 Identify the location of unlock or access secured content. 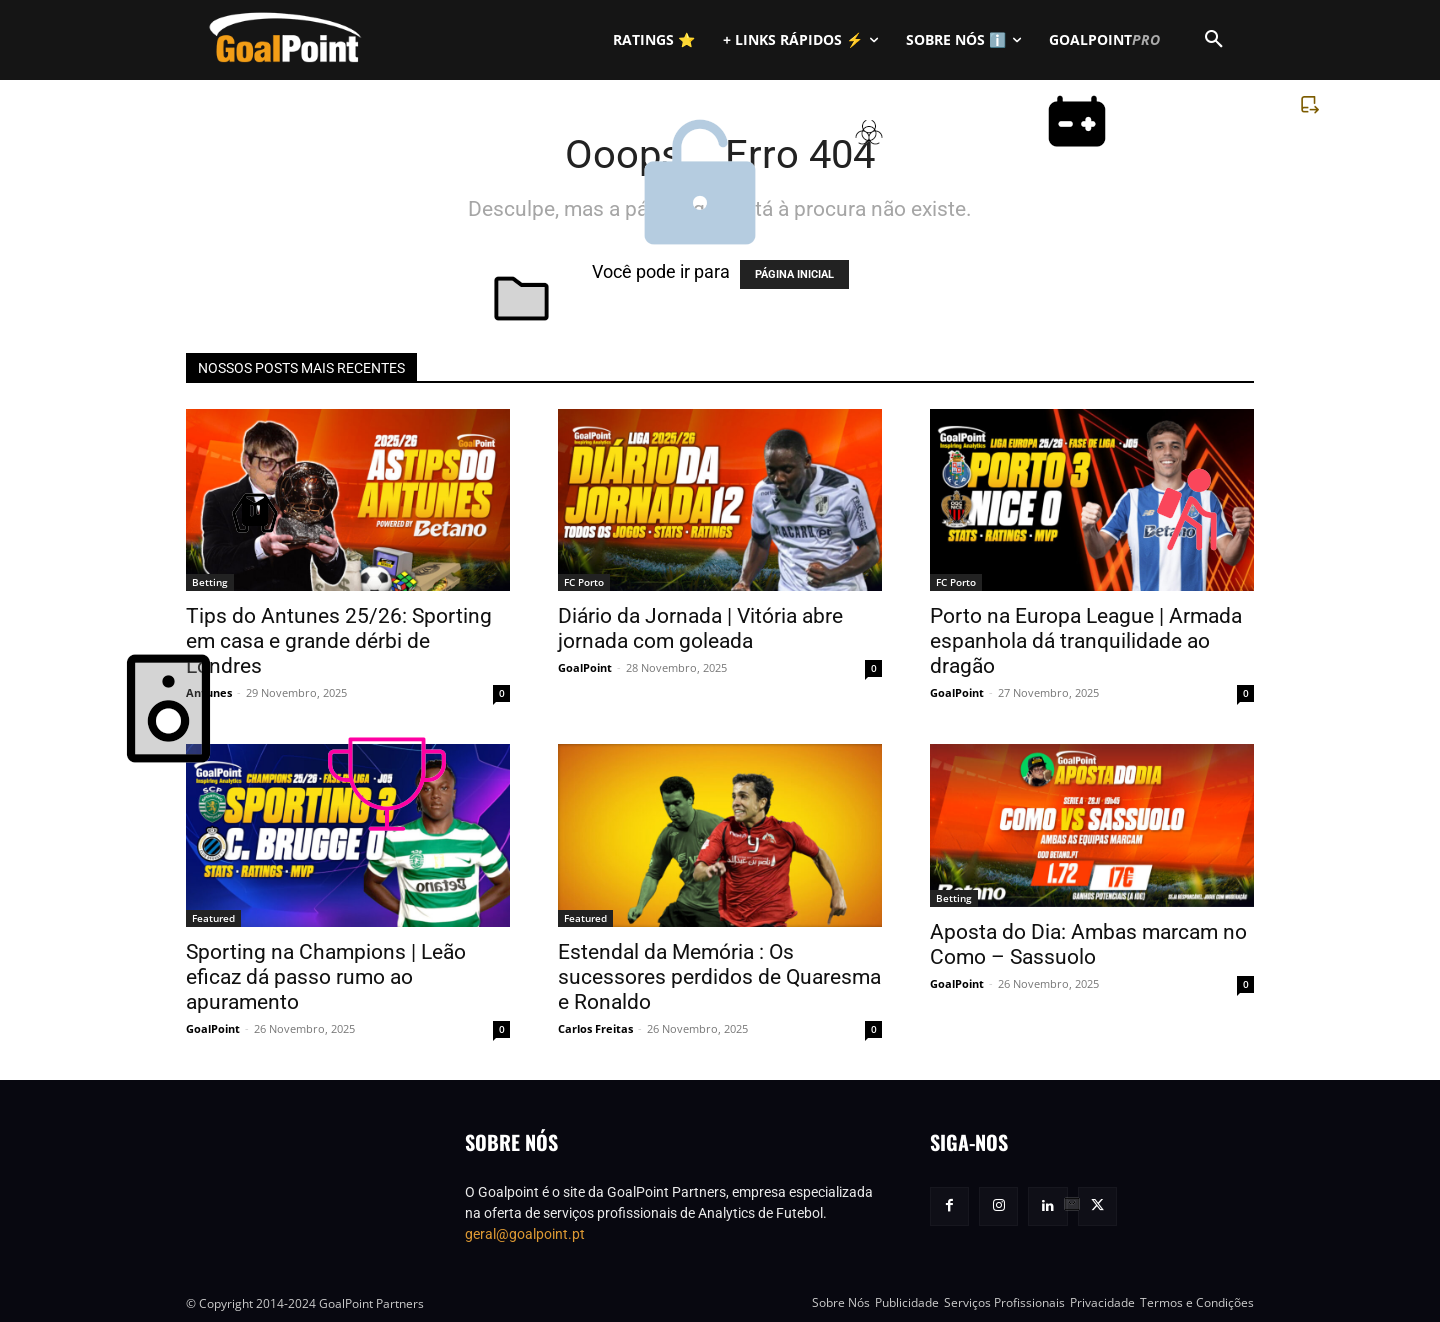
(700, 189).